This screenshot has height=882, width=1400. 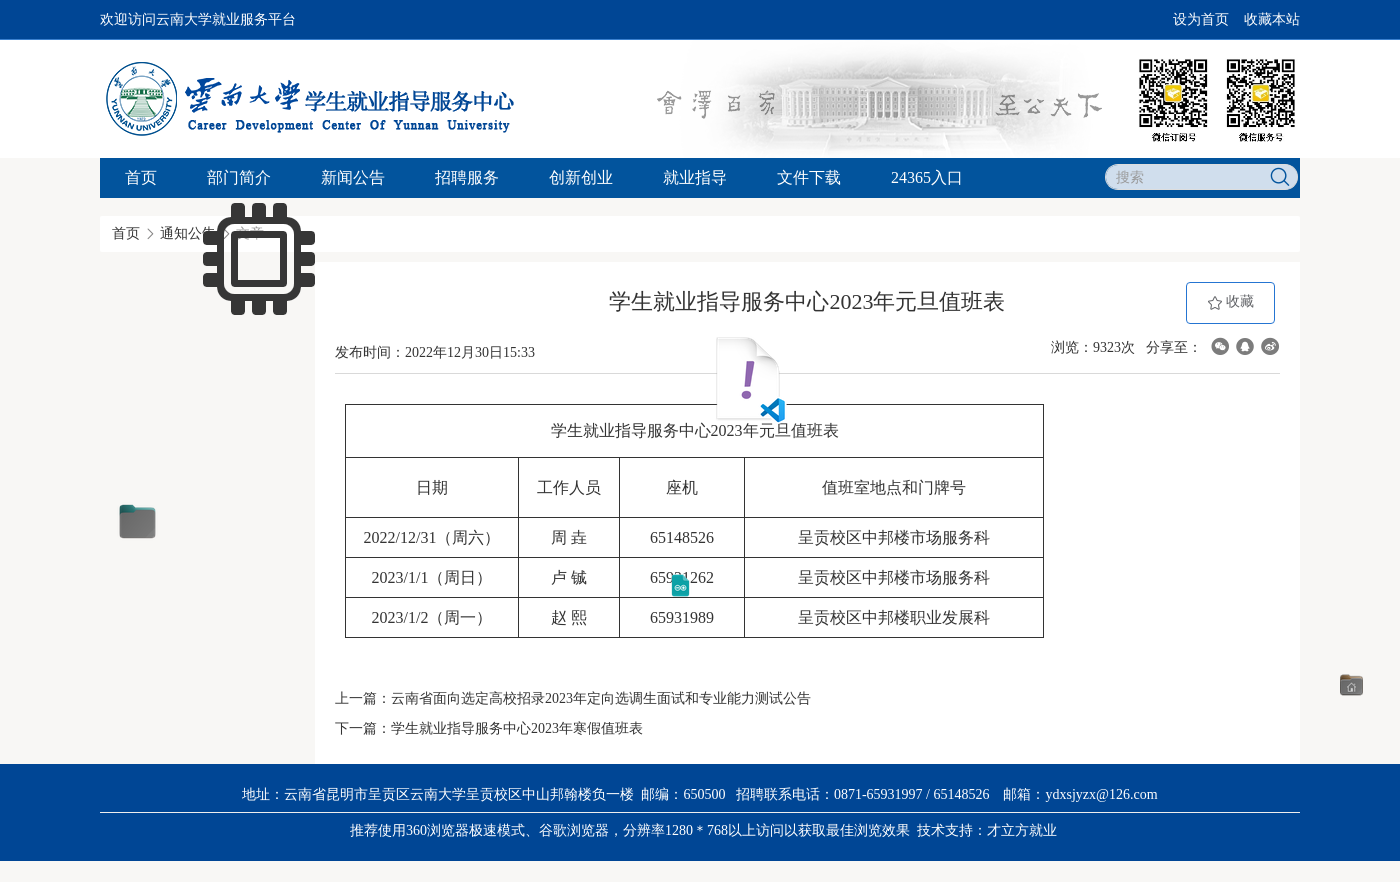 What do you see at coordinates (748, 380) in the screenshot?
I see `yaml file type in Visual Studio Code` at bounding box center [748, 380].